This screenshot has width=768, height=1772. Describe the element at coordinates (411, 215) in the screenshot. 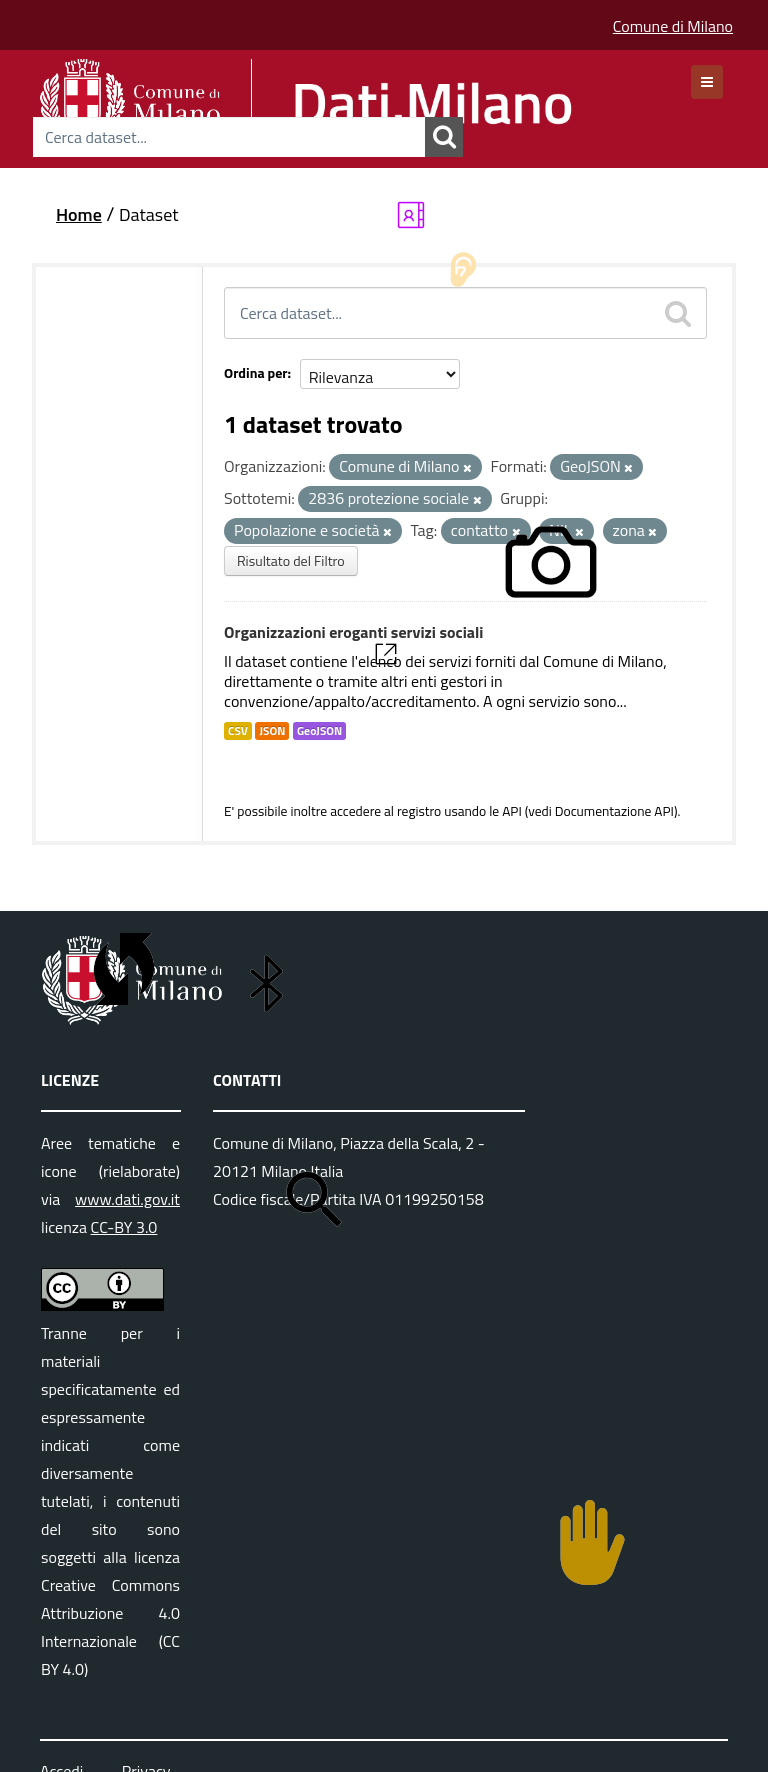

I see `open your contacts or address book` at that location.